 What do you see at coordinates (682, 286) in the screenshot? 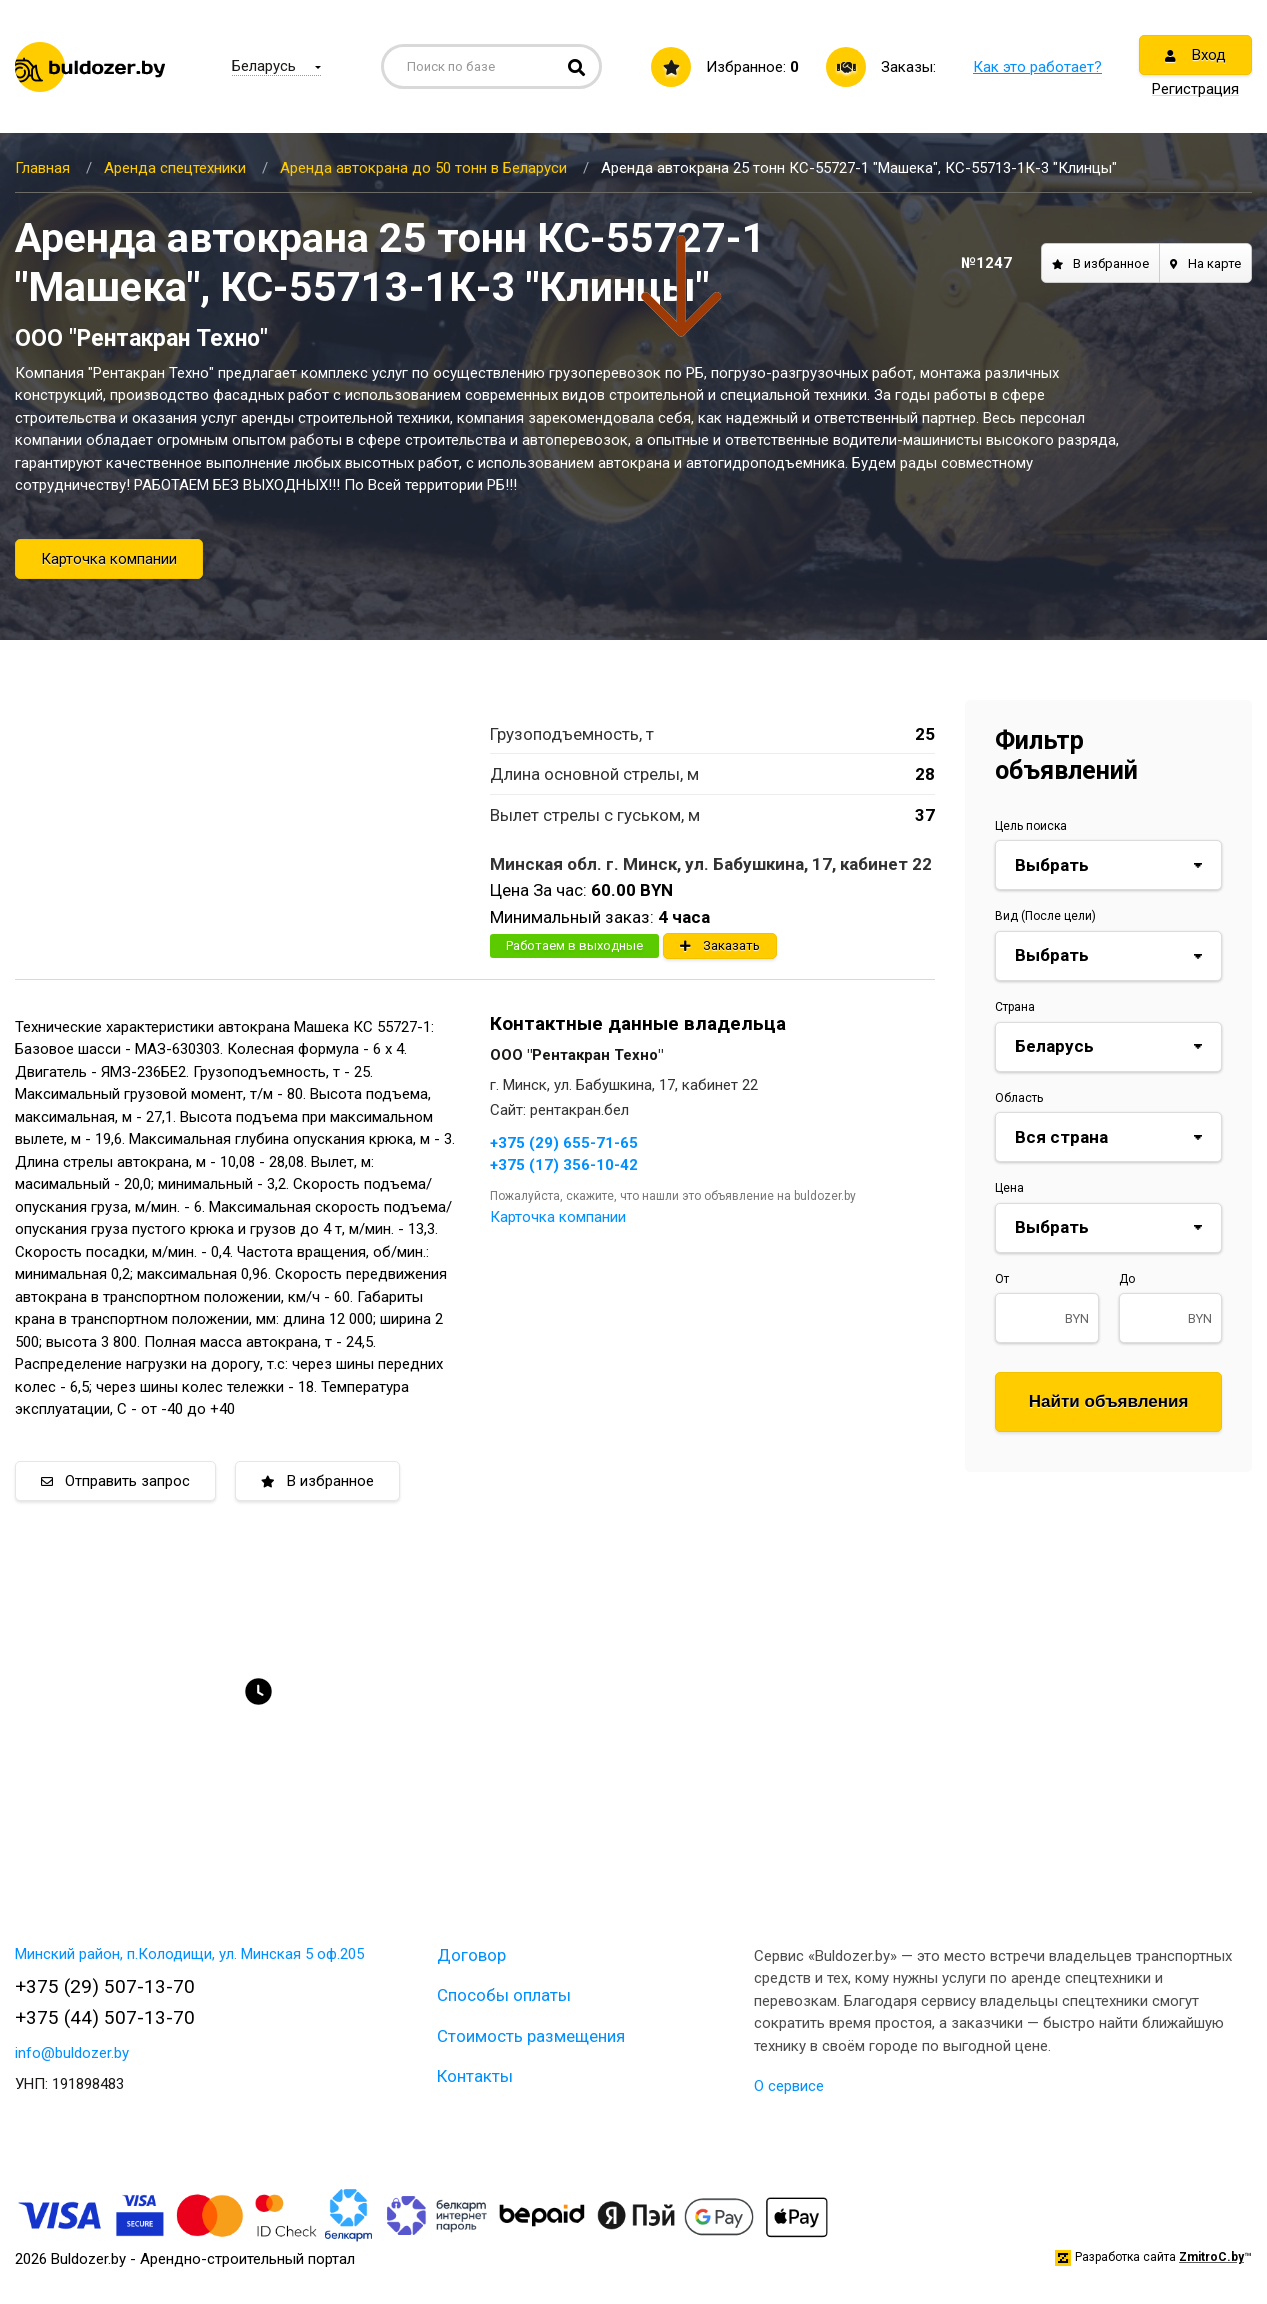
I see `scroll down or view more content` at bounding box center [682, 286].